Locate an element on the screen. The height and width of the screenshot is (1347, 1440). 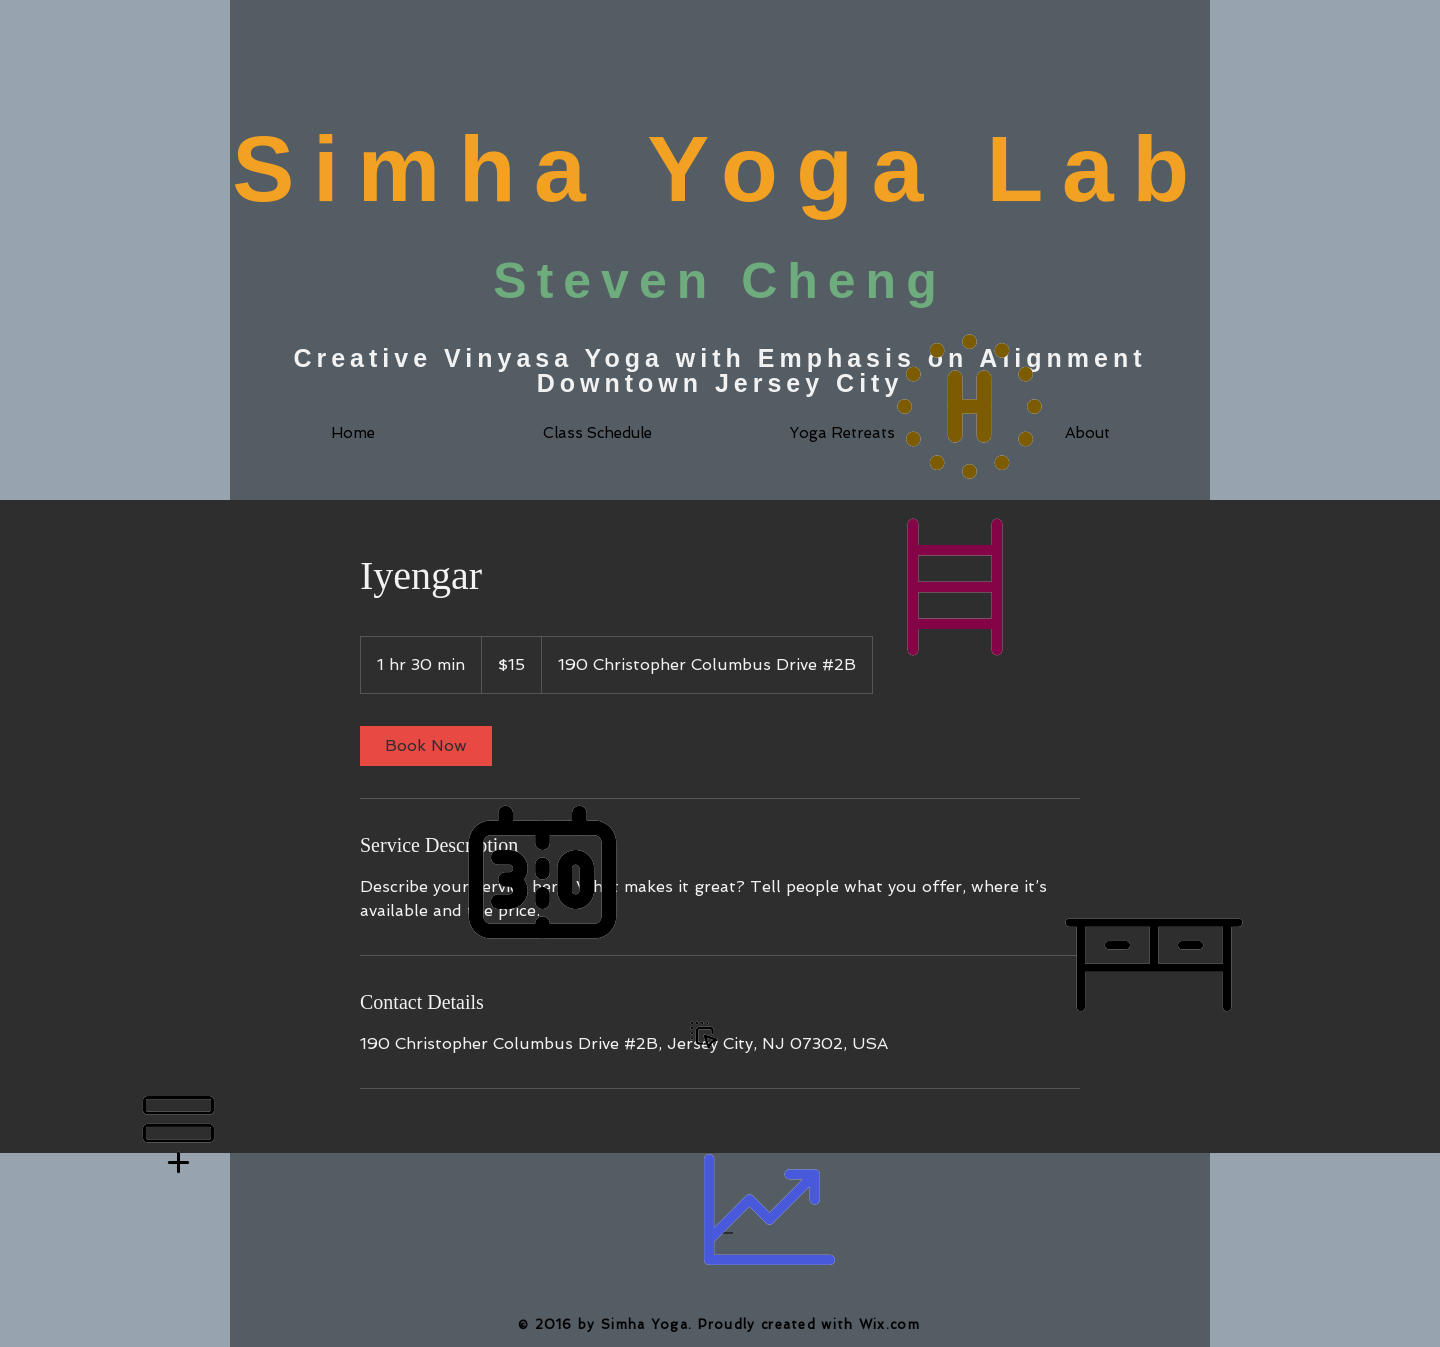
indicates a pending or in-progress hospital/health service is located at coordinates (969, 406).